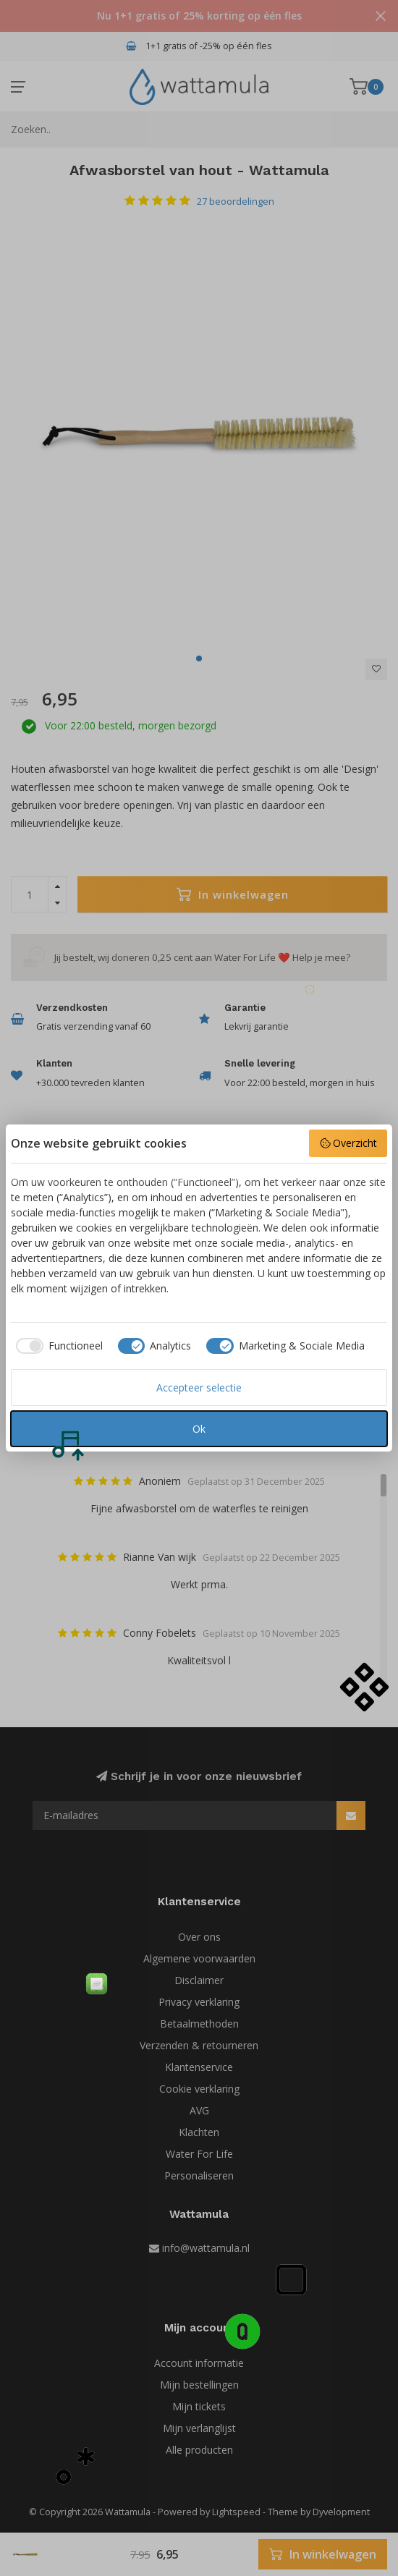 The image size is (398, 2576). I want to click on stop media playback, so click(291, 2279).